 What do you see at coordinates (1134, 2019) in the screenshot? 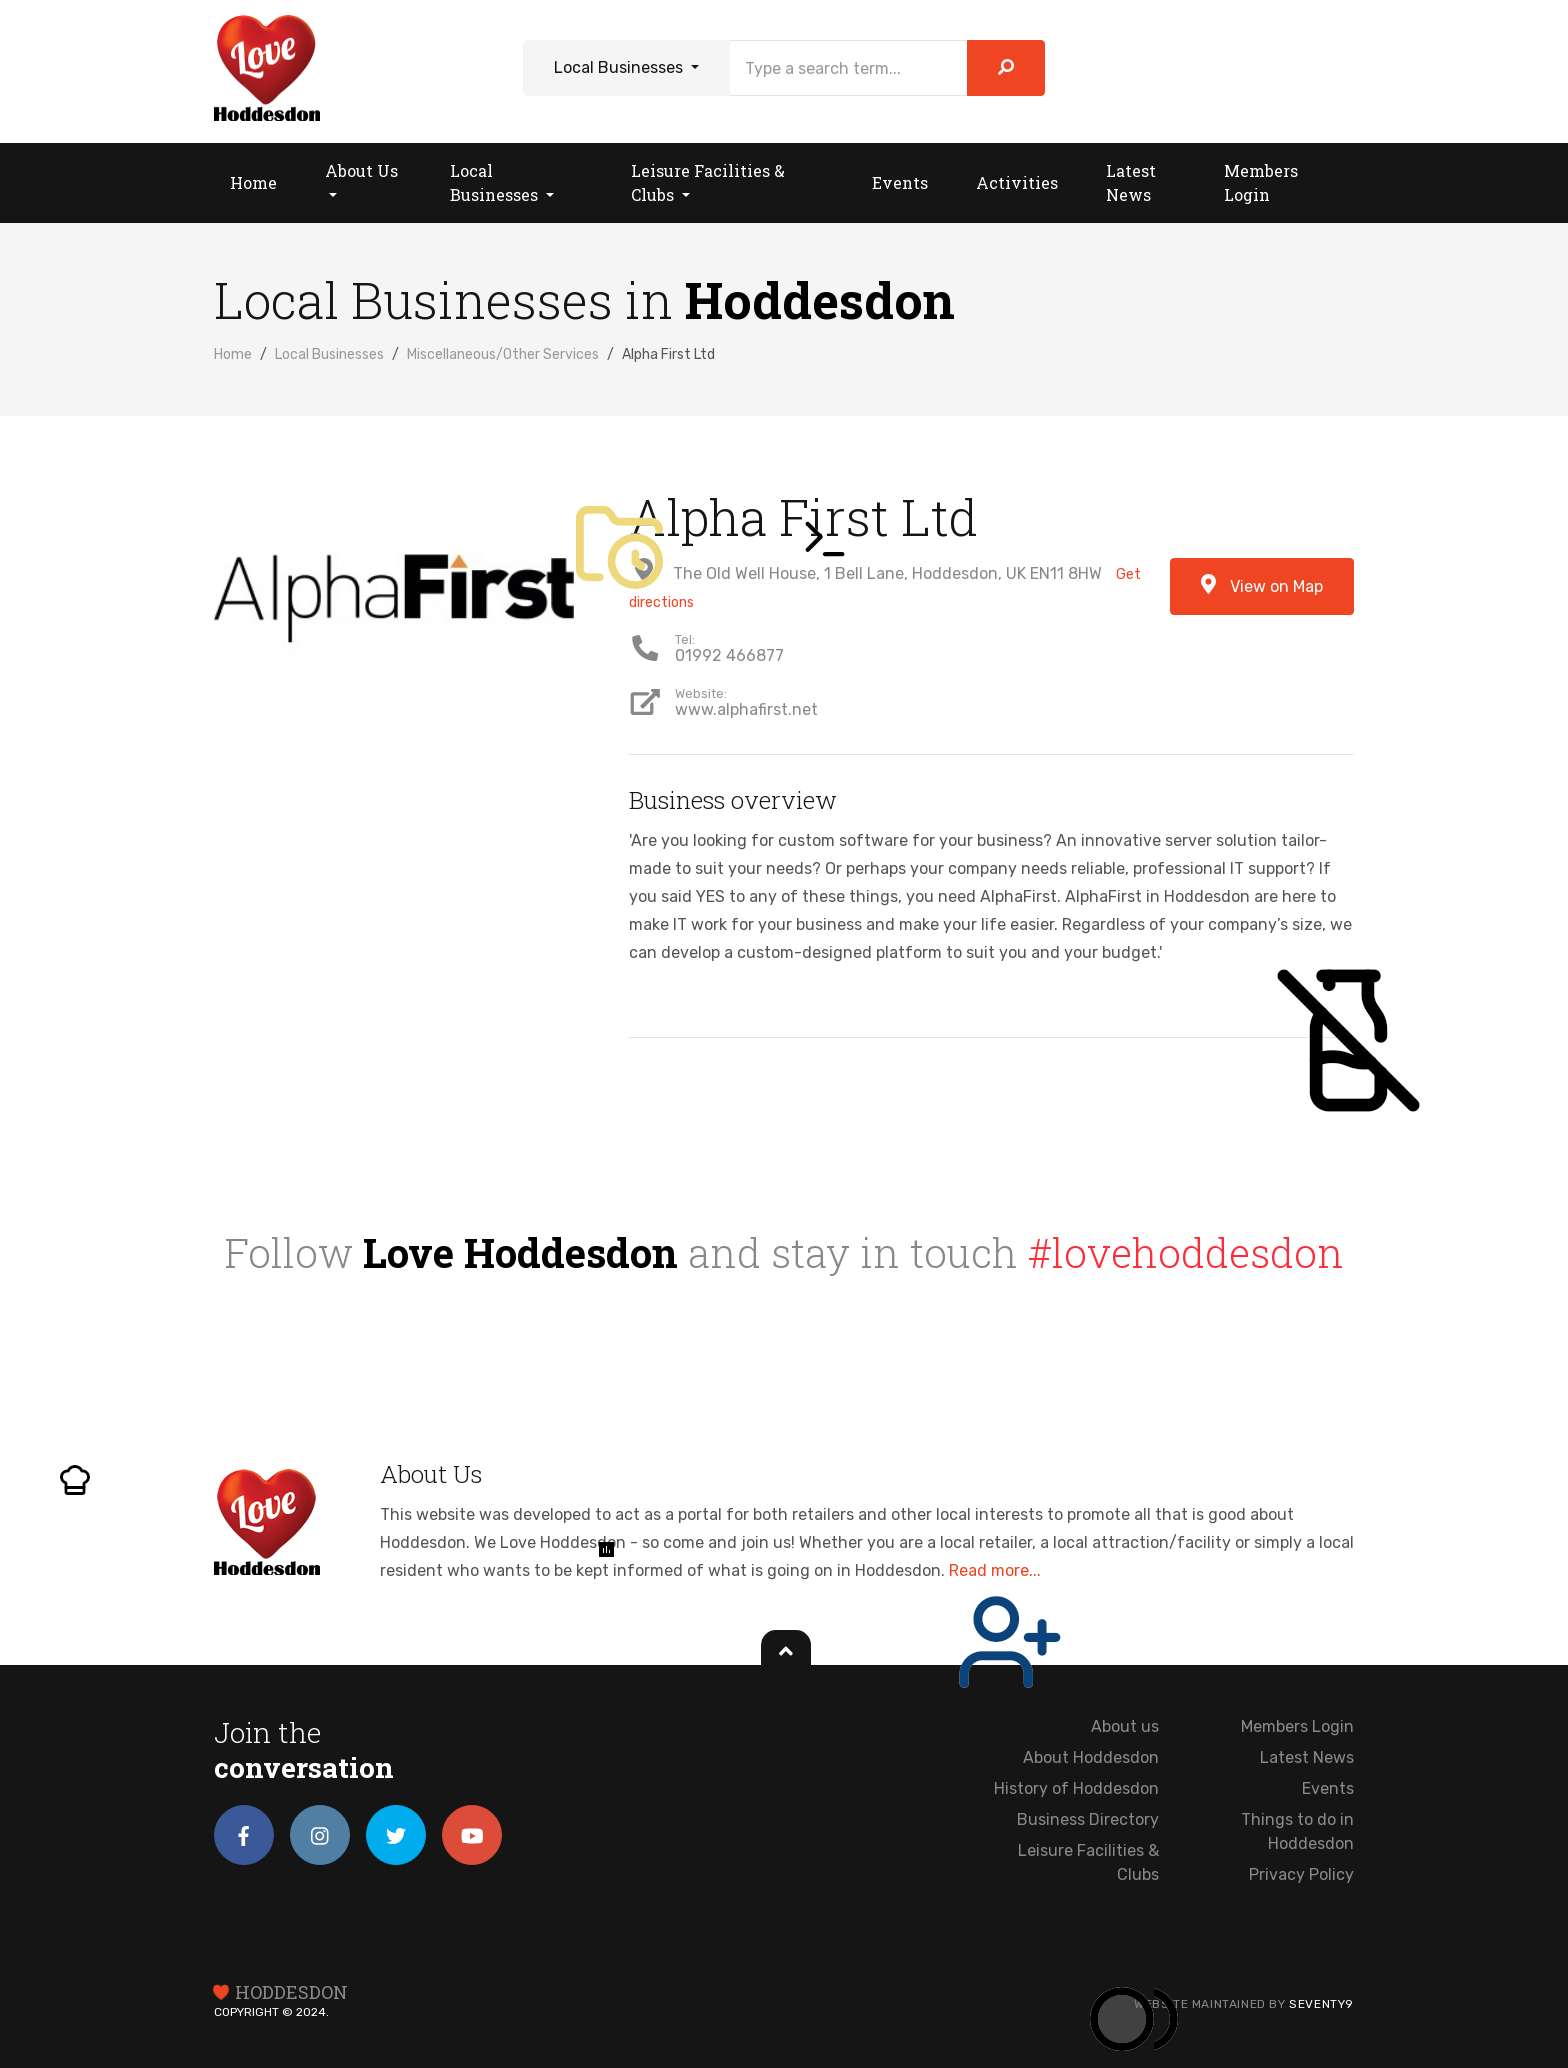
I see `indicates active recording or live broadcast` at bounding box center [1134, 2019].